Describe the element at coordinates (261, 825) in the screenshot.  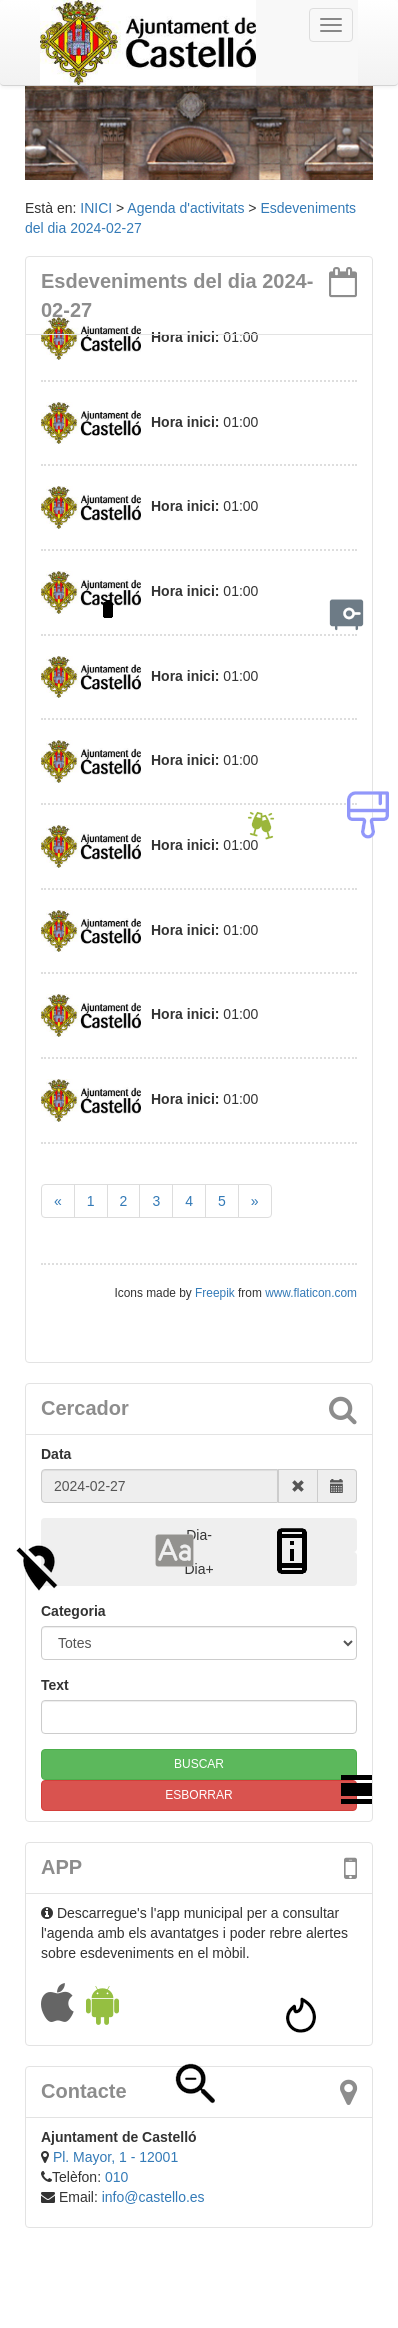
I see `celebrate an achievement or milestone` at that location.